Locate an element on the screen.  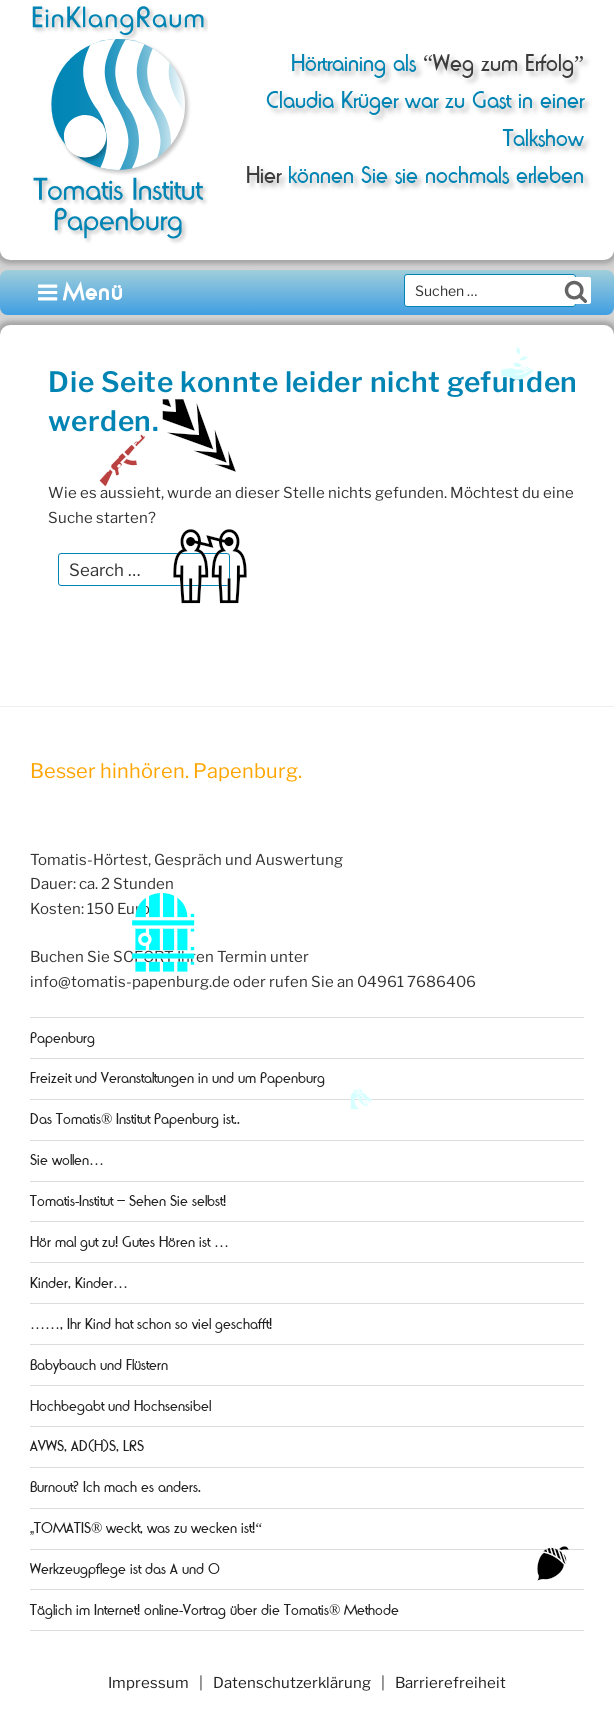
receive a payment or funds is located at coordinates (517, 363).